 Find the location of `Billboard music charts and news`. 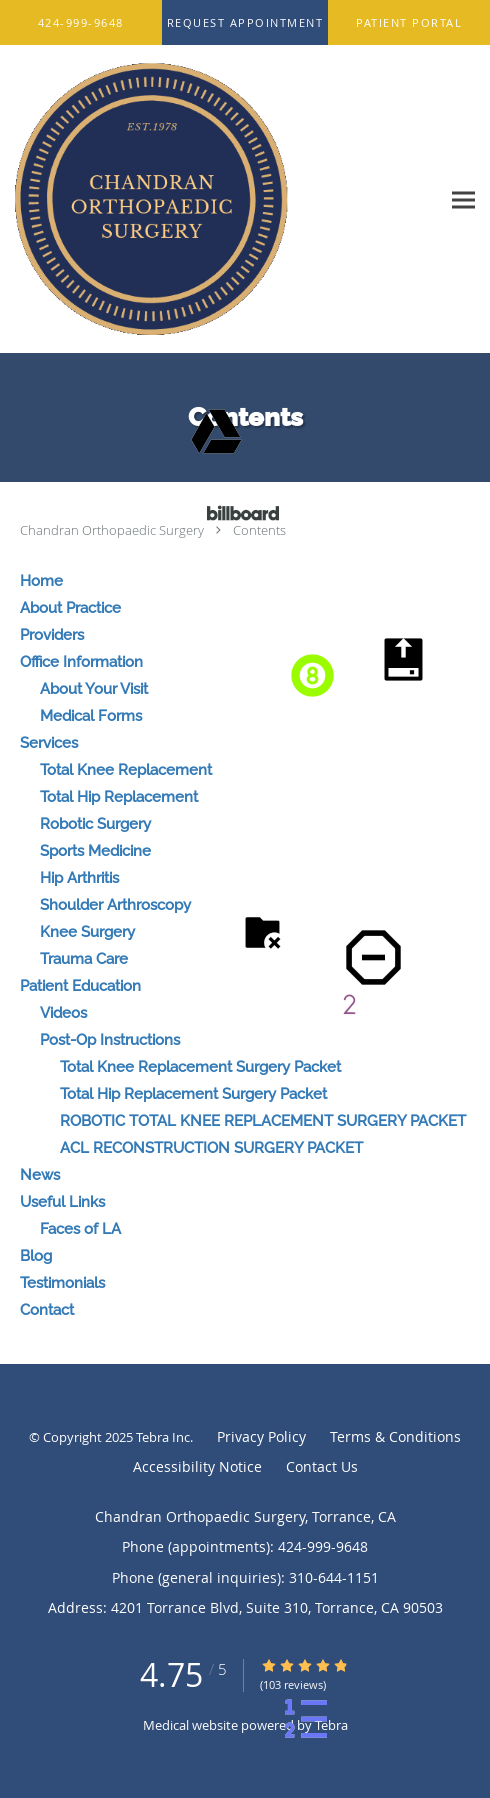

Billboard music charts and news is located at coordinates (243, 513).